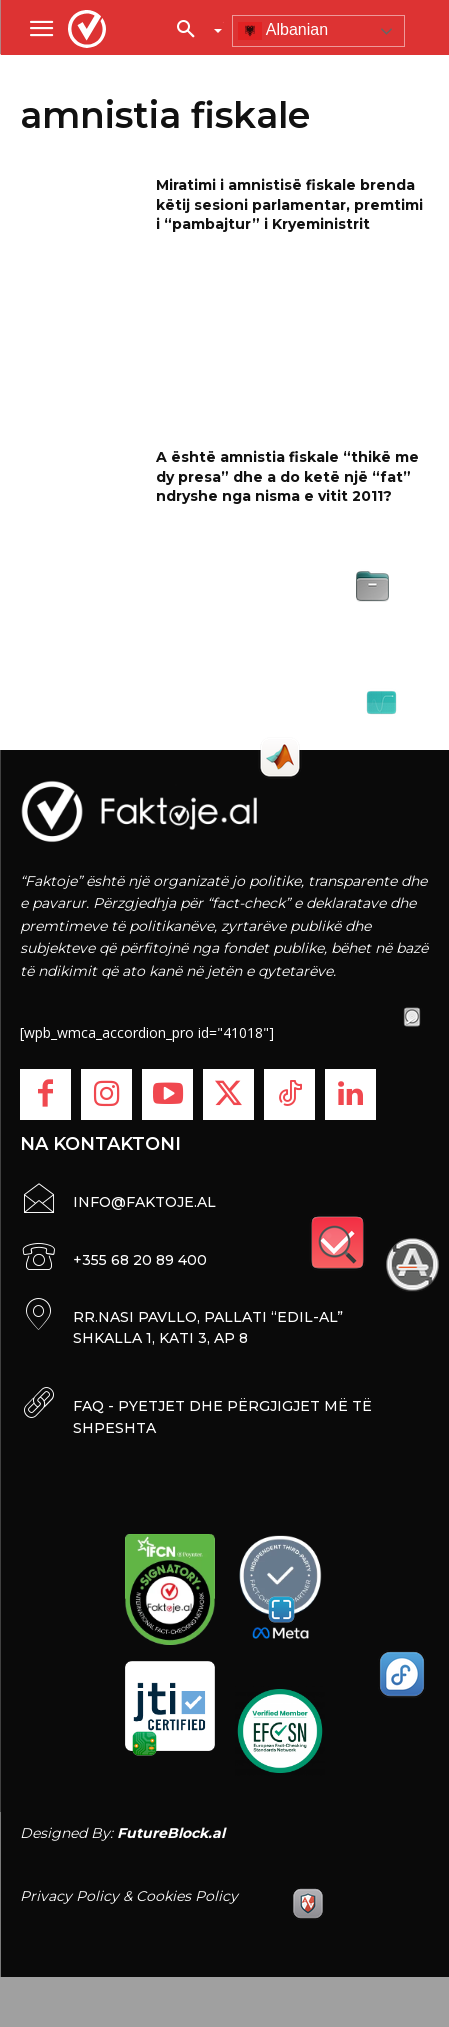 The height and width of the screenshot is (2027, 449). What do you see at coordinates (412, 1264) in the screenshot?
I see `open the software update manager` at bounding box center [412, 1264].